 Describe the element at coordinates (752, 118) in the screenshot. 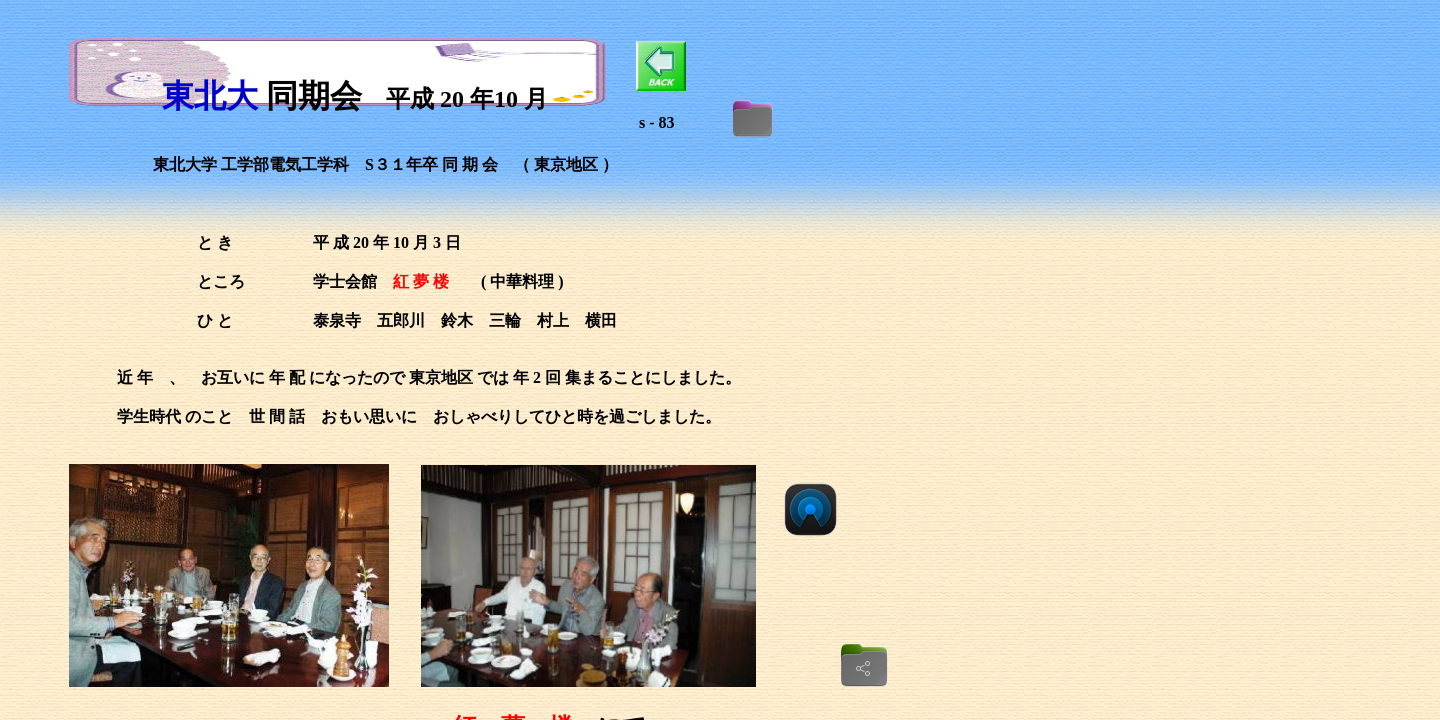

I see `open file folder` at that location.